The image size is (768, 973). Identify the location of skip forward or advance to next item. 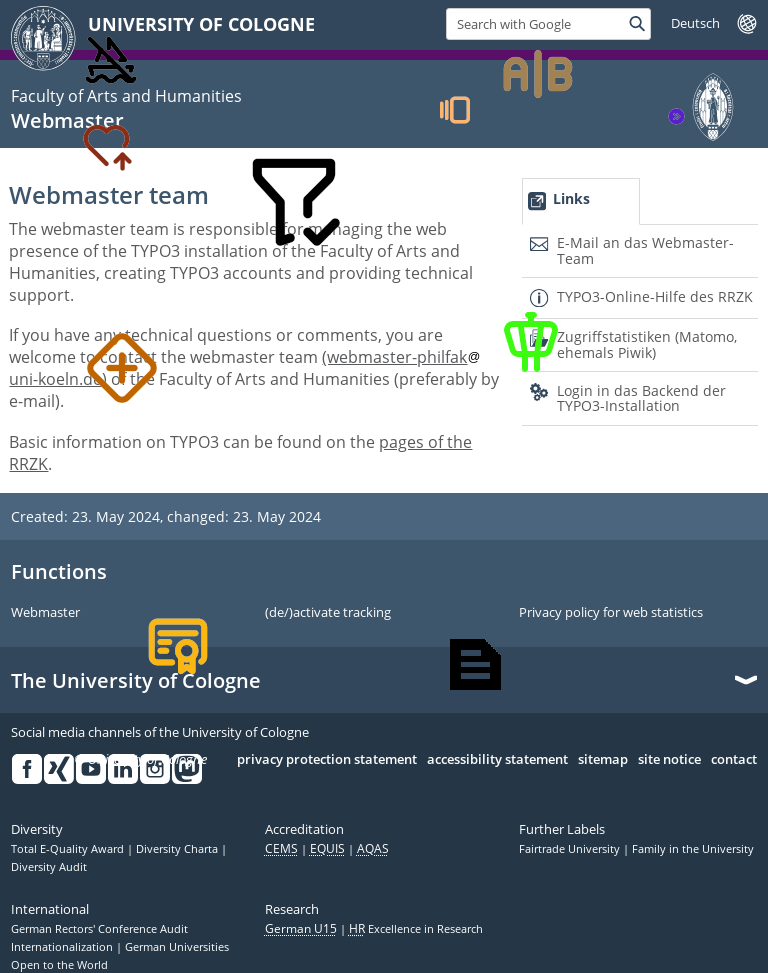
(676, 116).